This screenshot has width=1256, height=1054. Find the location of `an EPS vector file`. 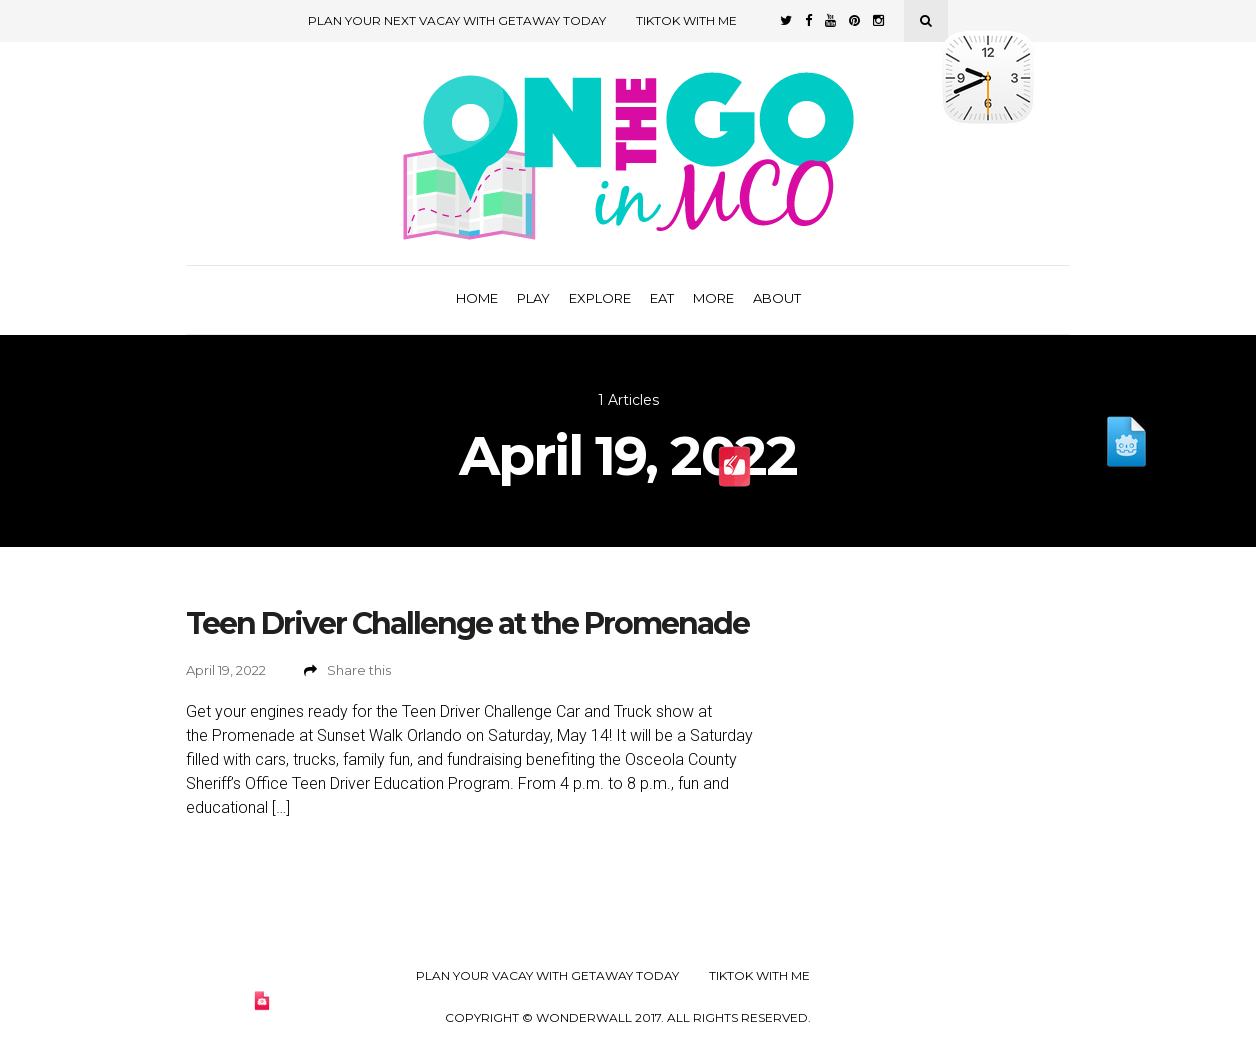

an EPS vector file is located at coordinates (734, 466).